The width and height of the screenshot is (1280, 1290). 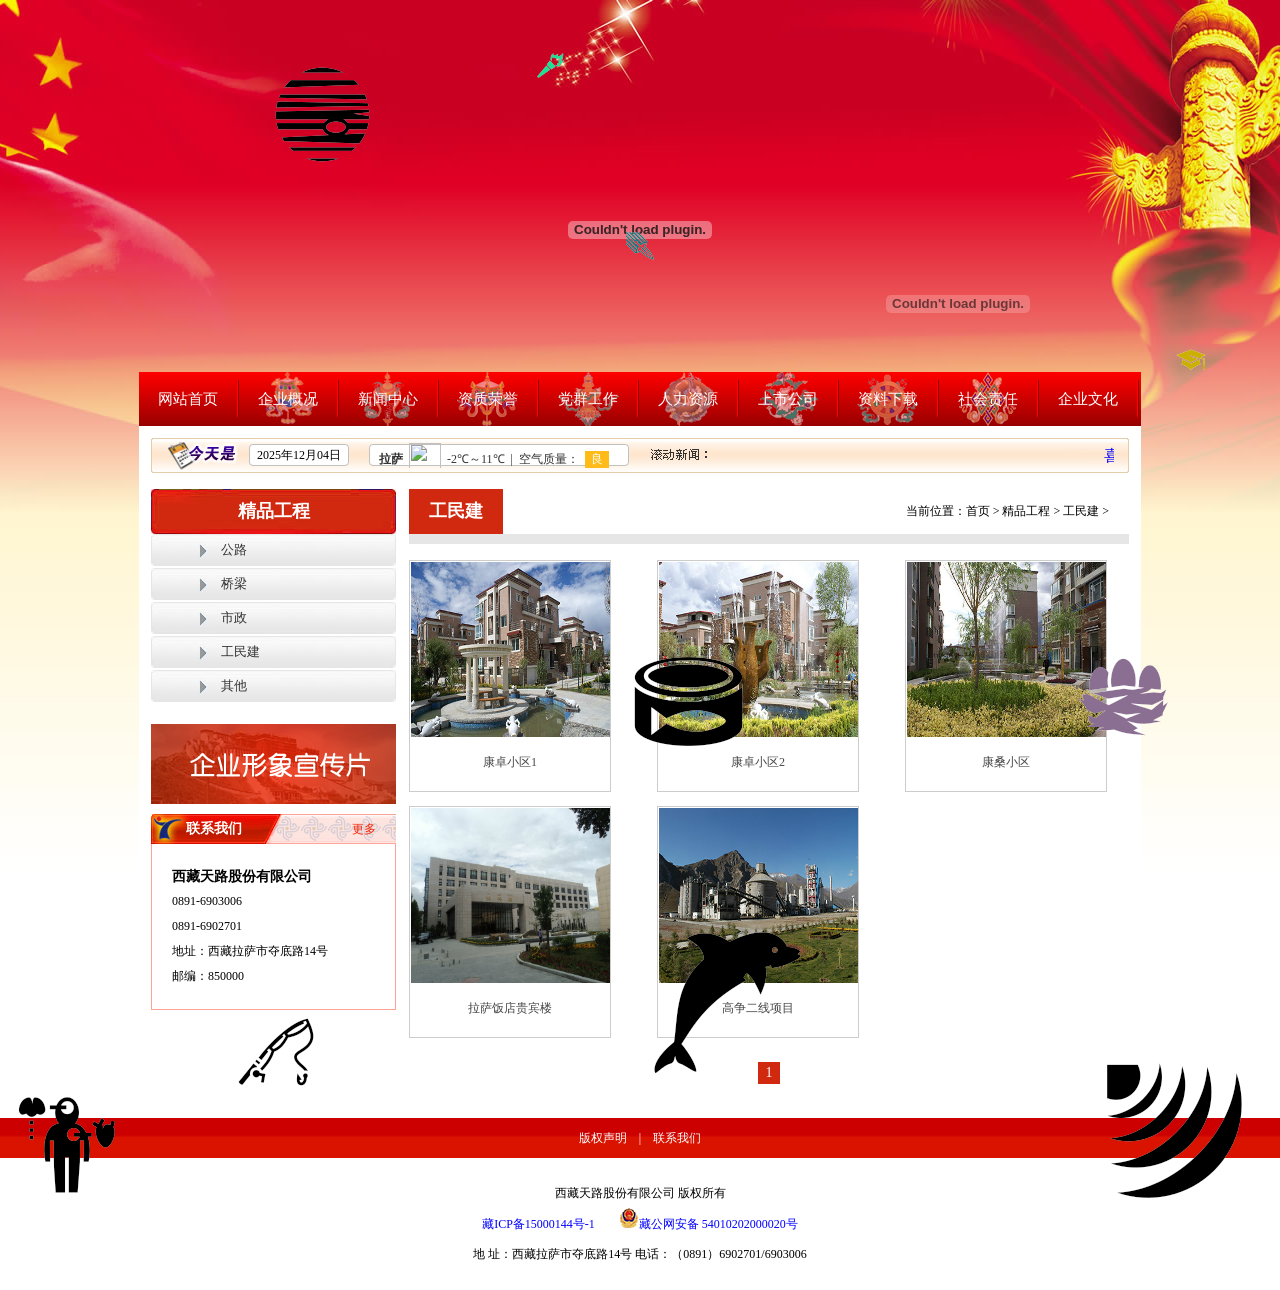 I want to click on view body anatomy or organ systems, so click(x=66, y=1145).